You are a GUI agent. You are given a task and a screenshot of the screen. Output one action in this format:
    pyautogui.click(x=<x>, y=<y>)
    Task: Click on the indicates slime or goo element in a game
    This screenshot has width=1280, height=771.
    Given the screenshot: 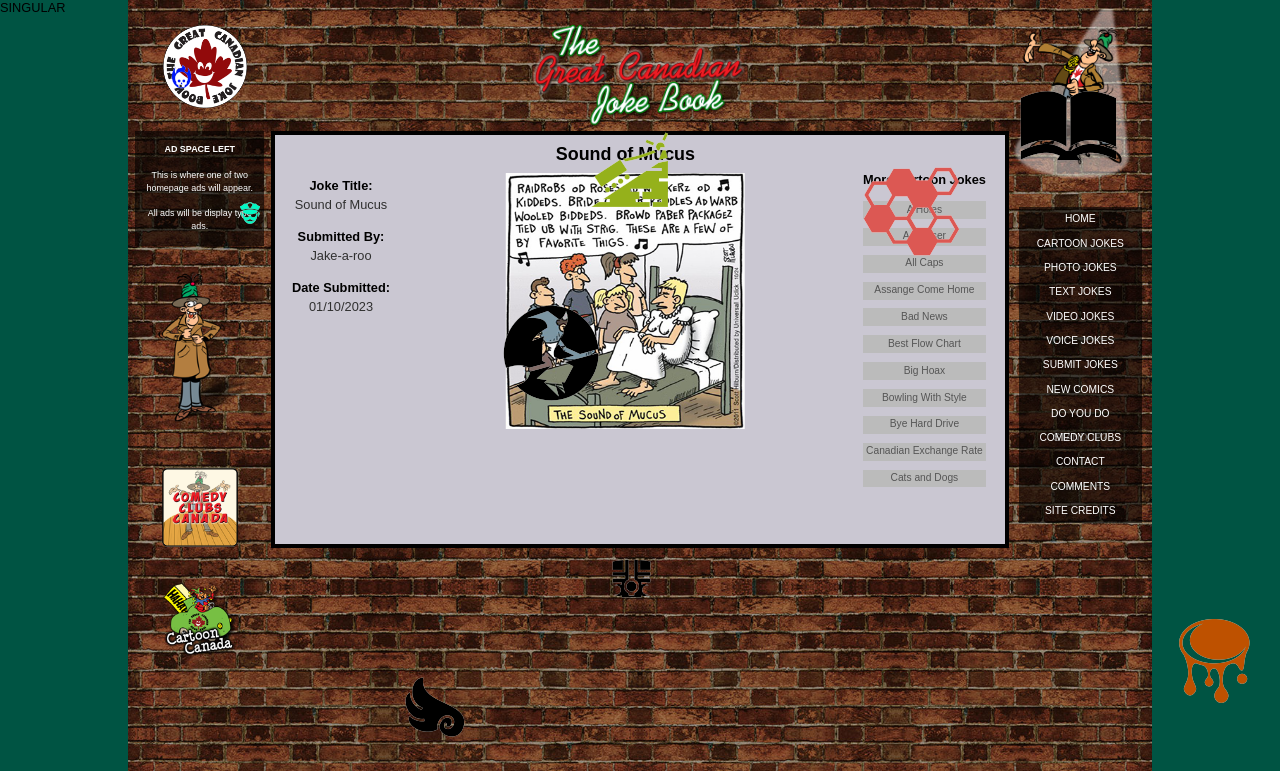 What is the action you would take?
    pyautogui.click(x=1214, y=661)
    